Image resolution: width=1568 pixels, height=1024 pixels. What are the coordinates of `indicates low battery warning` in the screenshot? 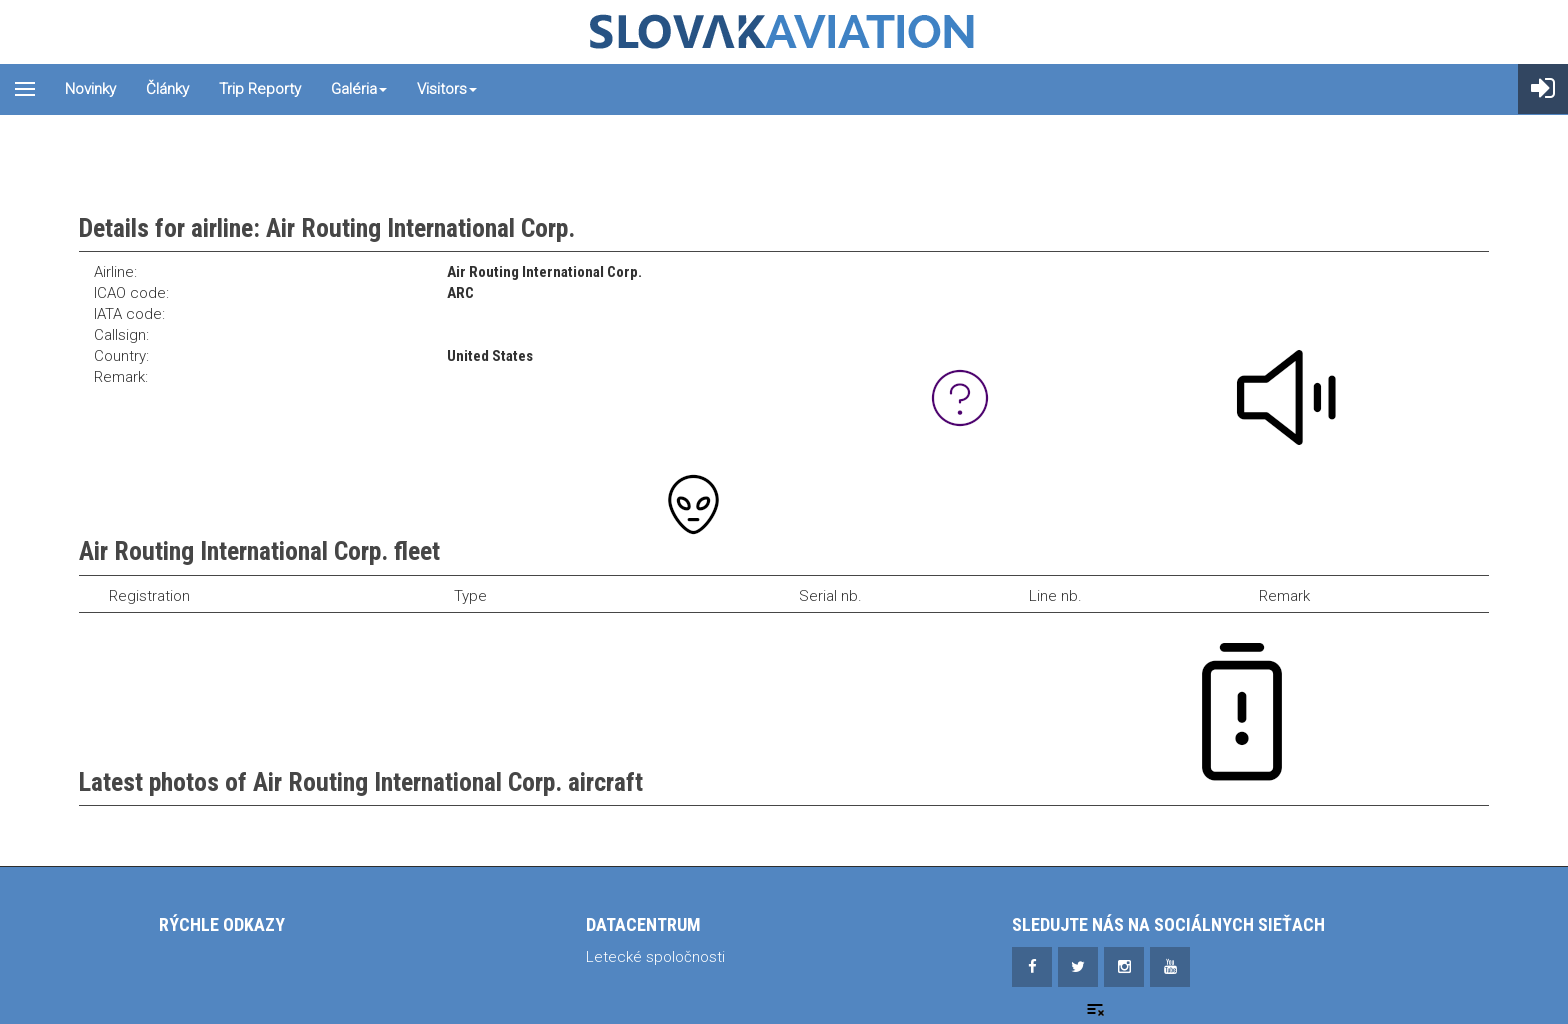 It's located at (1242, 714).